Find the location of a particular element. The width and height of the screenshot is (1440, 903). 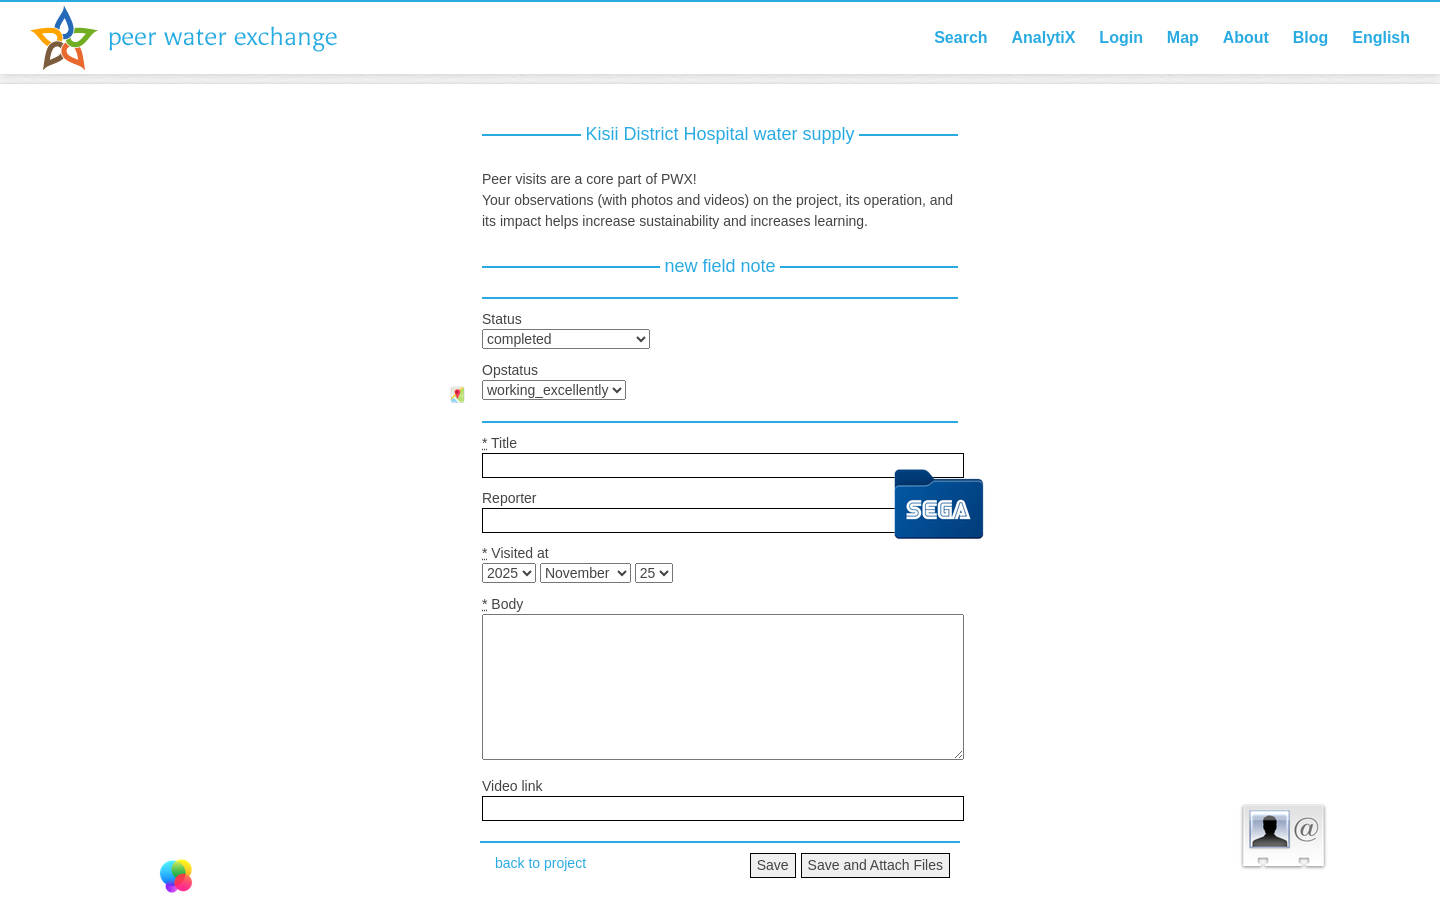

open Game Center app is located at coordinates (176, 876).